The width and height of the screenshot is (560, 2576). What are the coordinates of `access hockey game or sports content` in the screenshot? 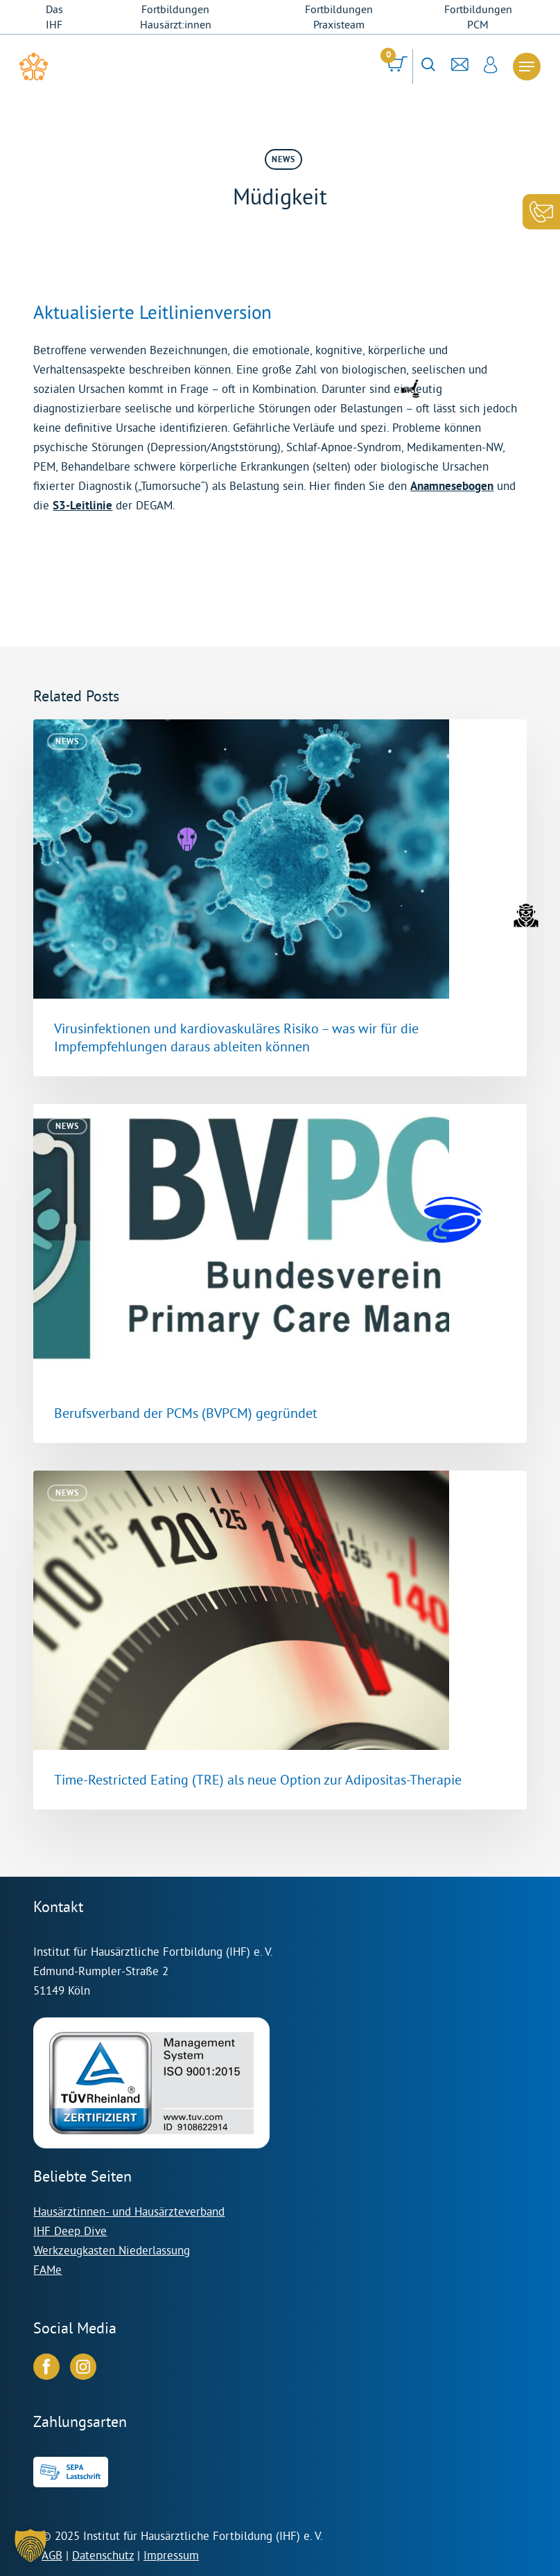 It's located at (410, 389).